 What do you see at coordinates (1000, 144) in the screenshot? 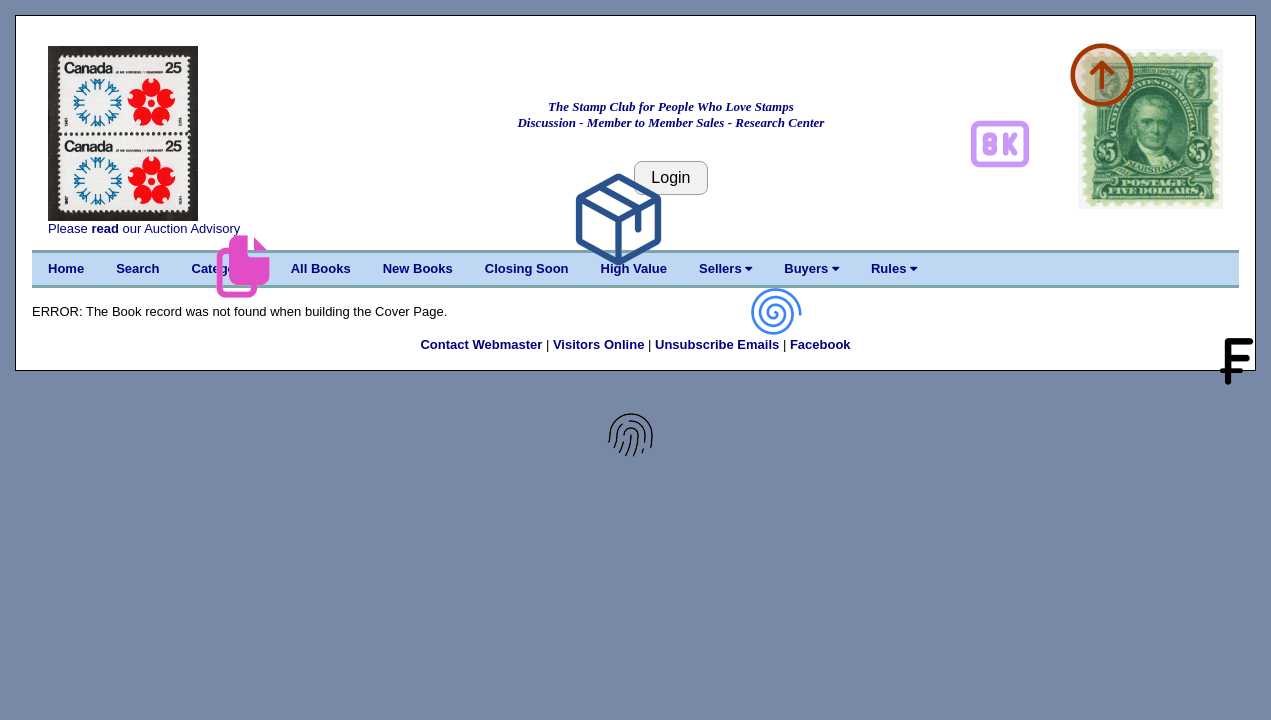
I see `indicates 8K video resolution quality` at bounding box center [1000, 144].